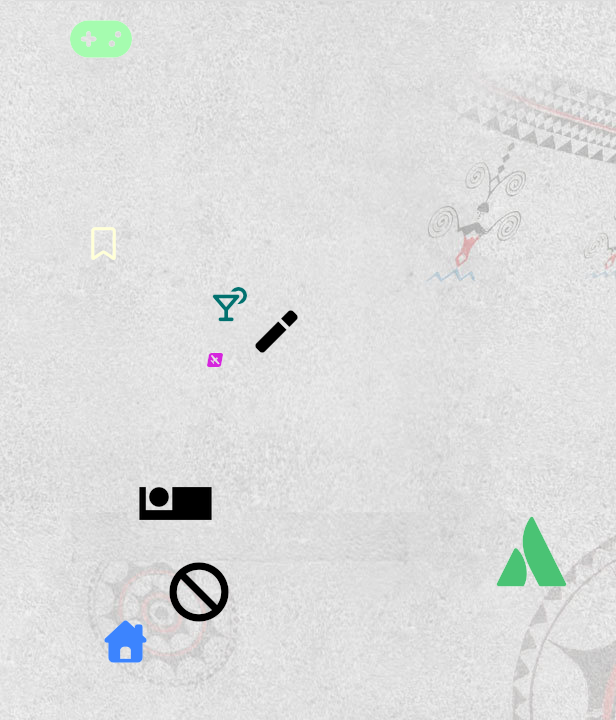  I want to click on save this item for later, so click(103, 243).